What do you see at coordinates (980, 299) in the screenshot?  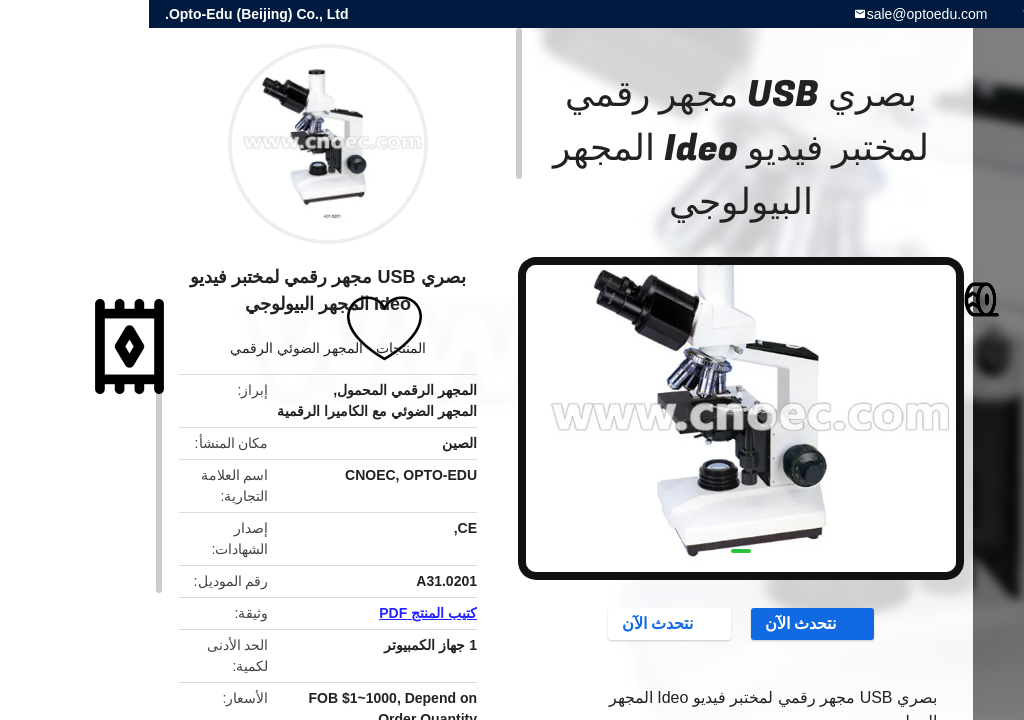 I see `view tire pressure or status` at bounding box center [980, 299].